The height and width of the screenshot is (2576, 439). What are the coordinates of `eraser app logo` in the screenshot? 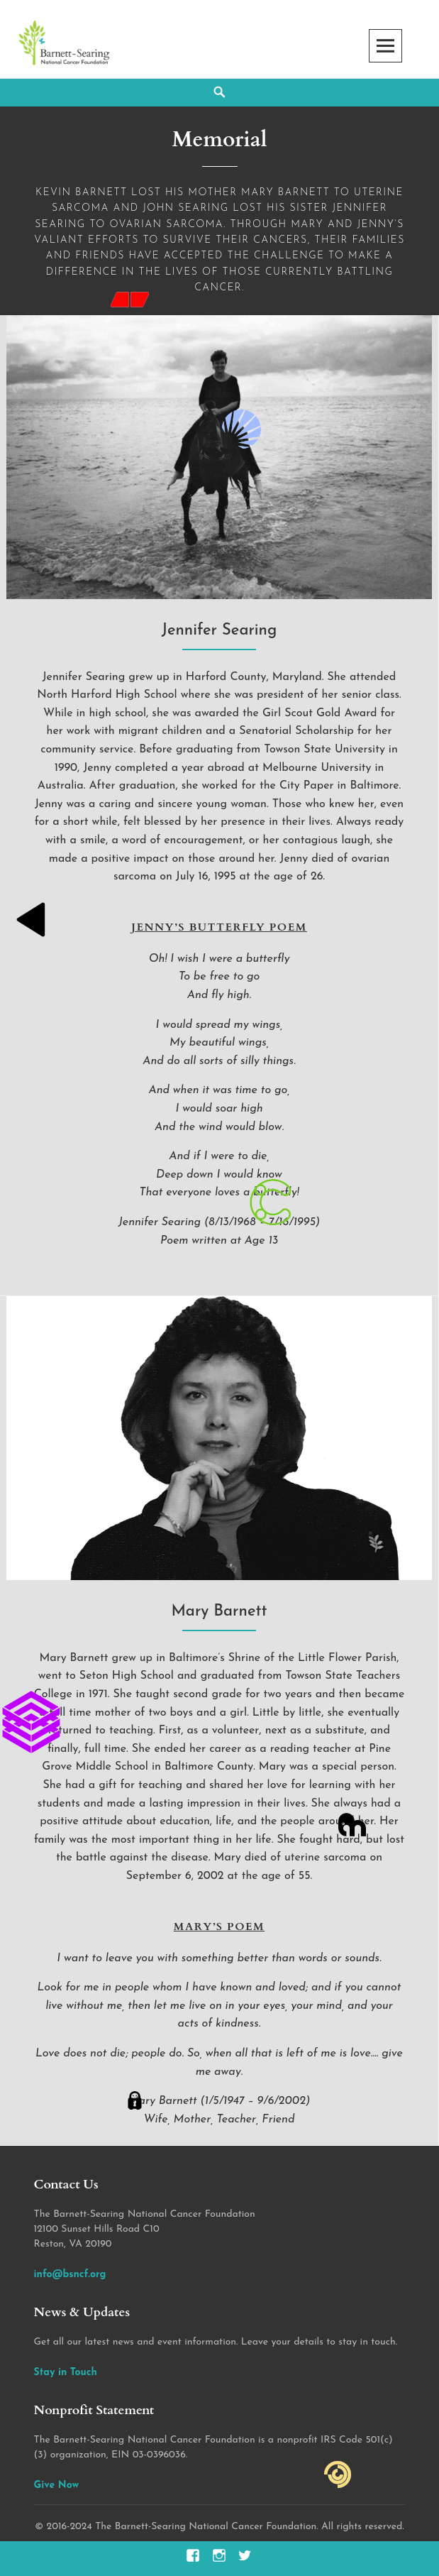 It's located at (130, 300).